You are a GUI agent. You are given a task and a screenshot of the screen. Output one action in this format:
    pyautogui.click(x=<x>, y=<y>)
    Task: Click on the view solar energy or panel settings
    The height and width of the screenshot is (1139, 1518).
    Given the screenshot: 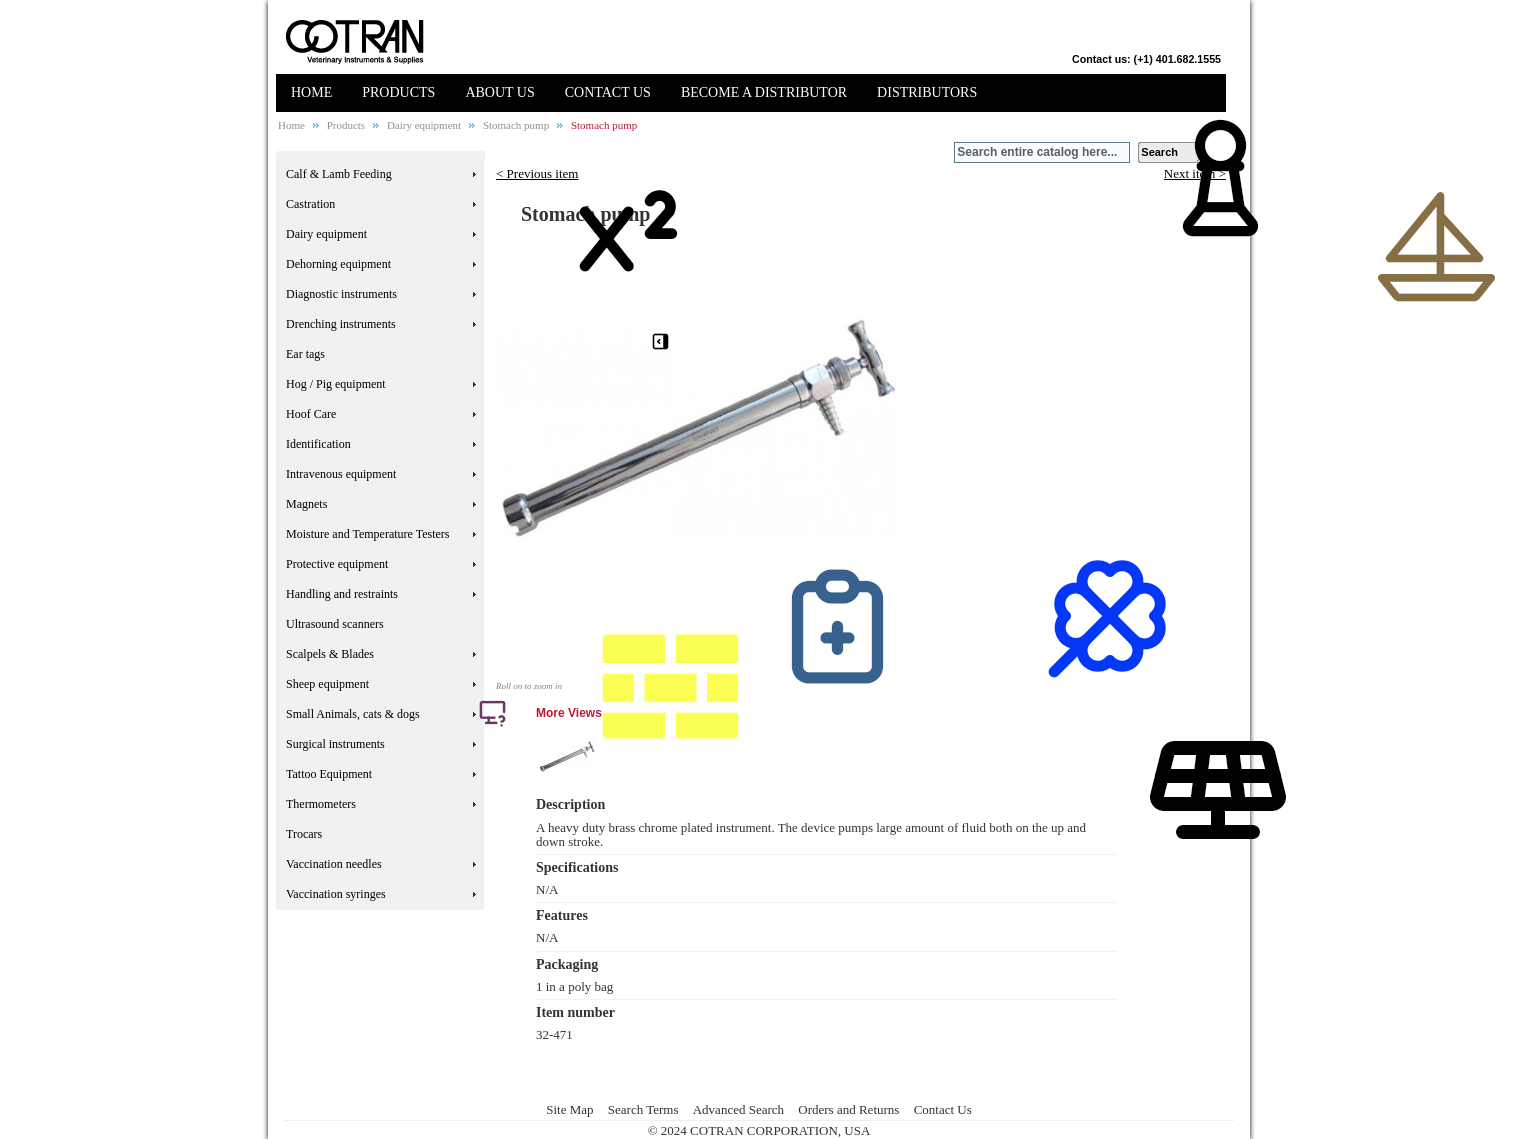 What is the action you would take?
    pyautogui.click(x=1218, y=790)
    